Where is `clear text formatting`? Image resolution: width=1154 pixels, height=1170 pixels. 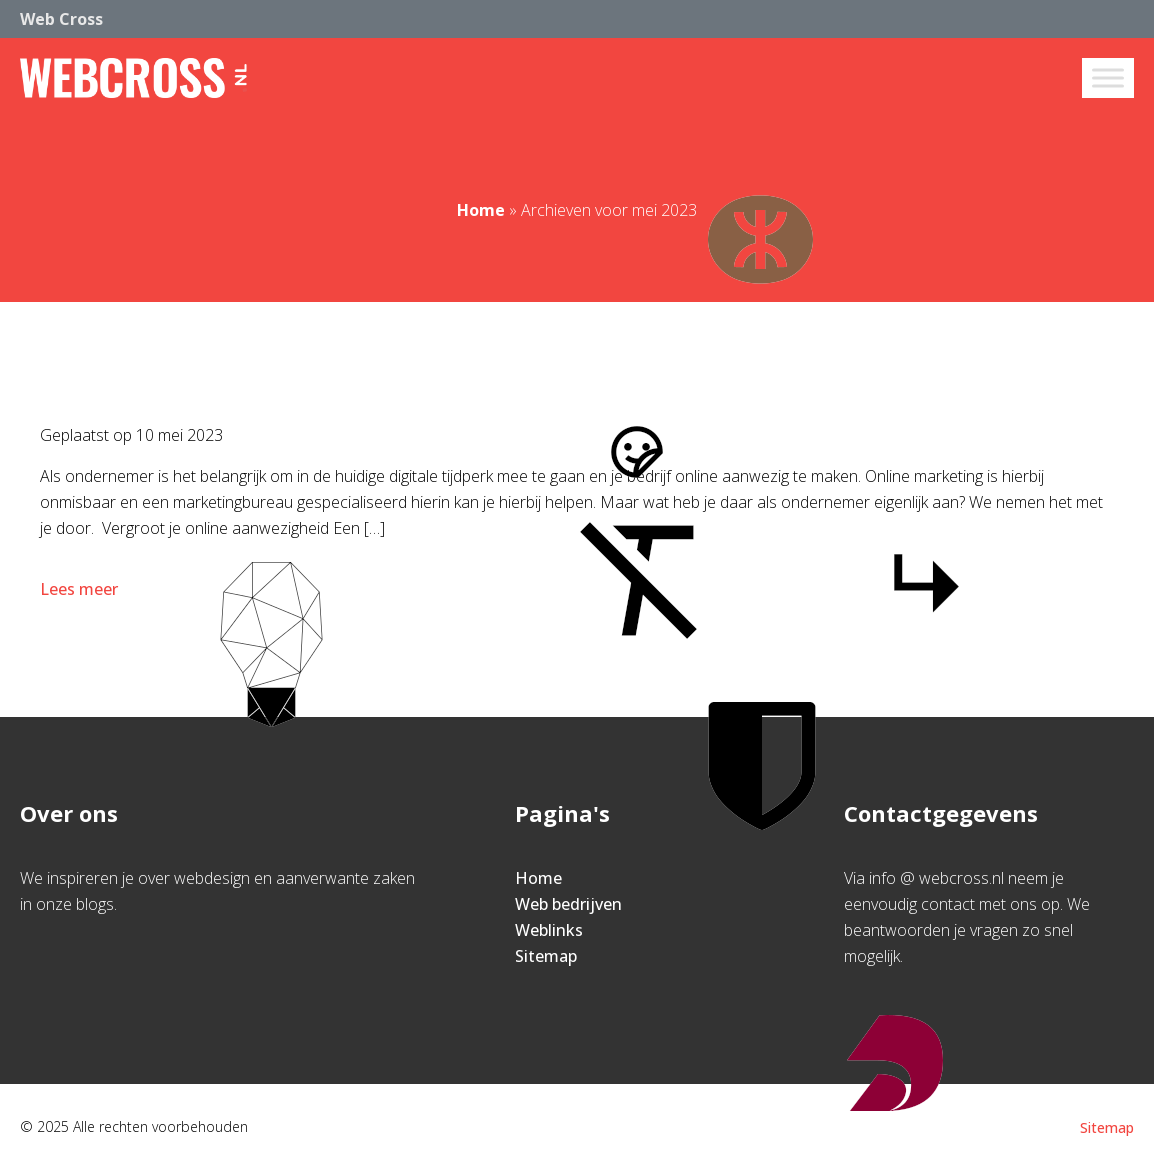
clear text formatting is located at coordinates (638, 580).